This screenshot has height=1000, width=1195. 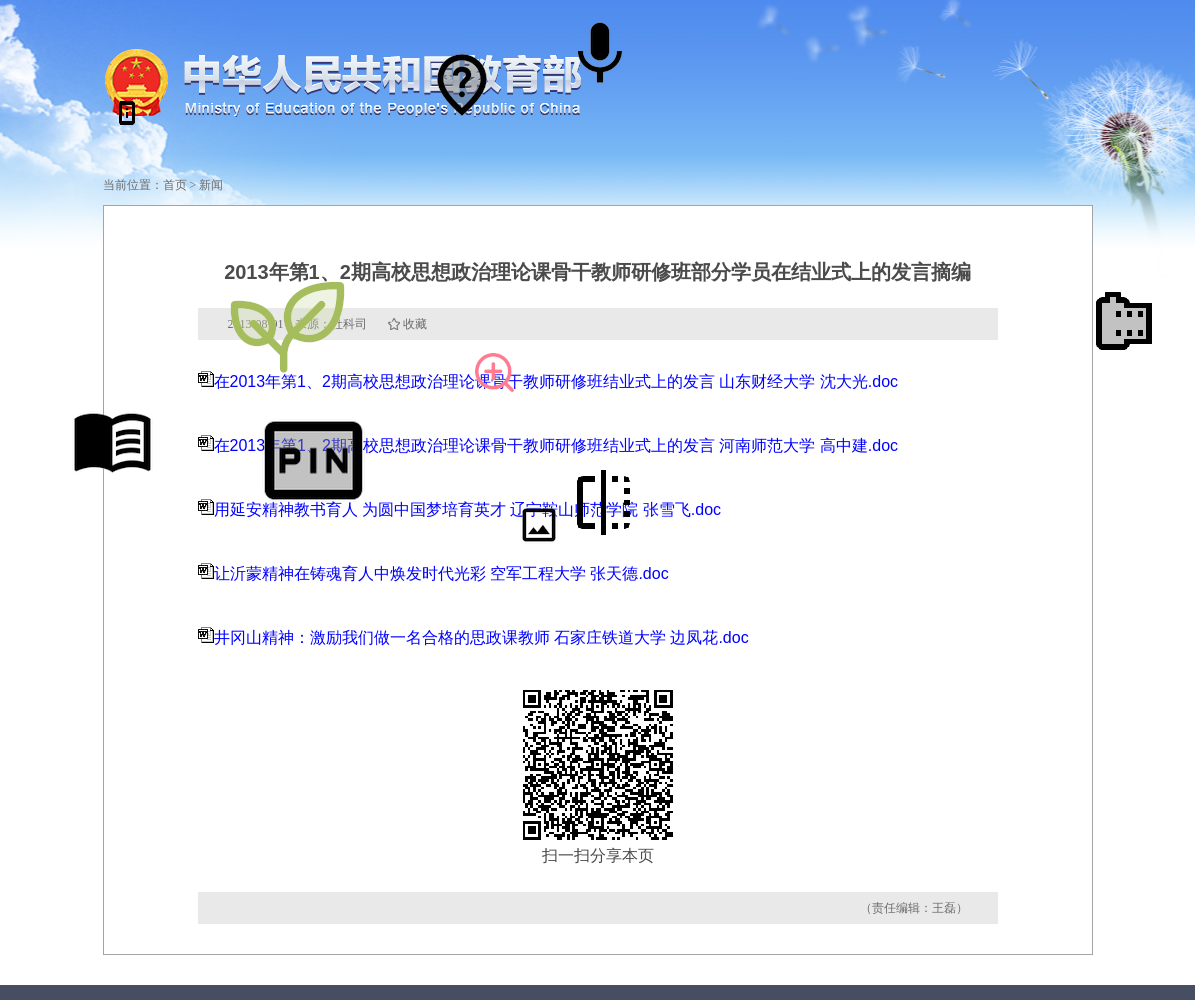 What do you see at coordinates (287, 323) in the screenshot?
I see `view plant care or gardening features` at bounding box center [287, 323].